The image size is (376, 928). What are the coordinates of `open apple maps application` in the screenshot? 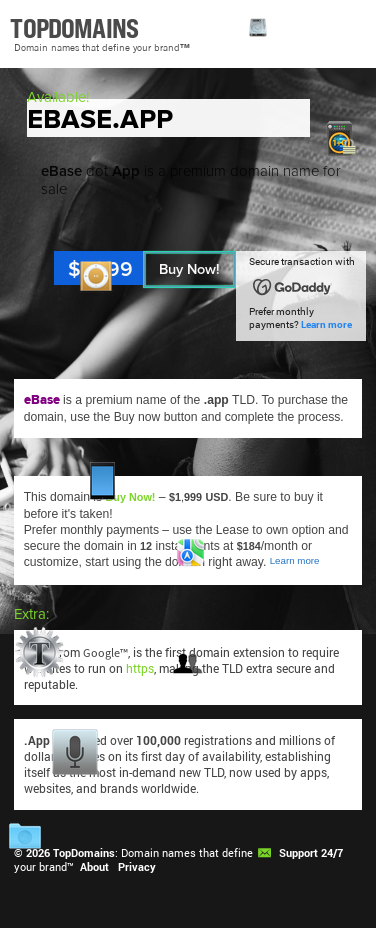 It's located at (190, 552).